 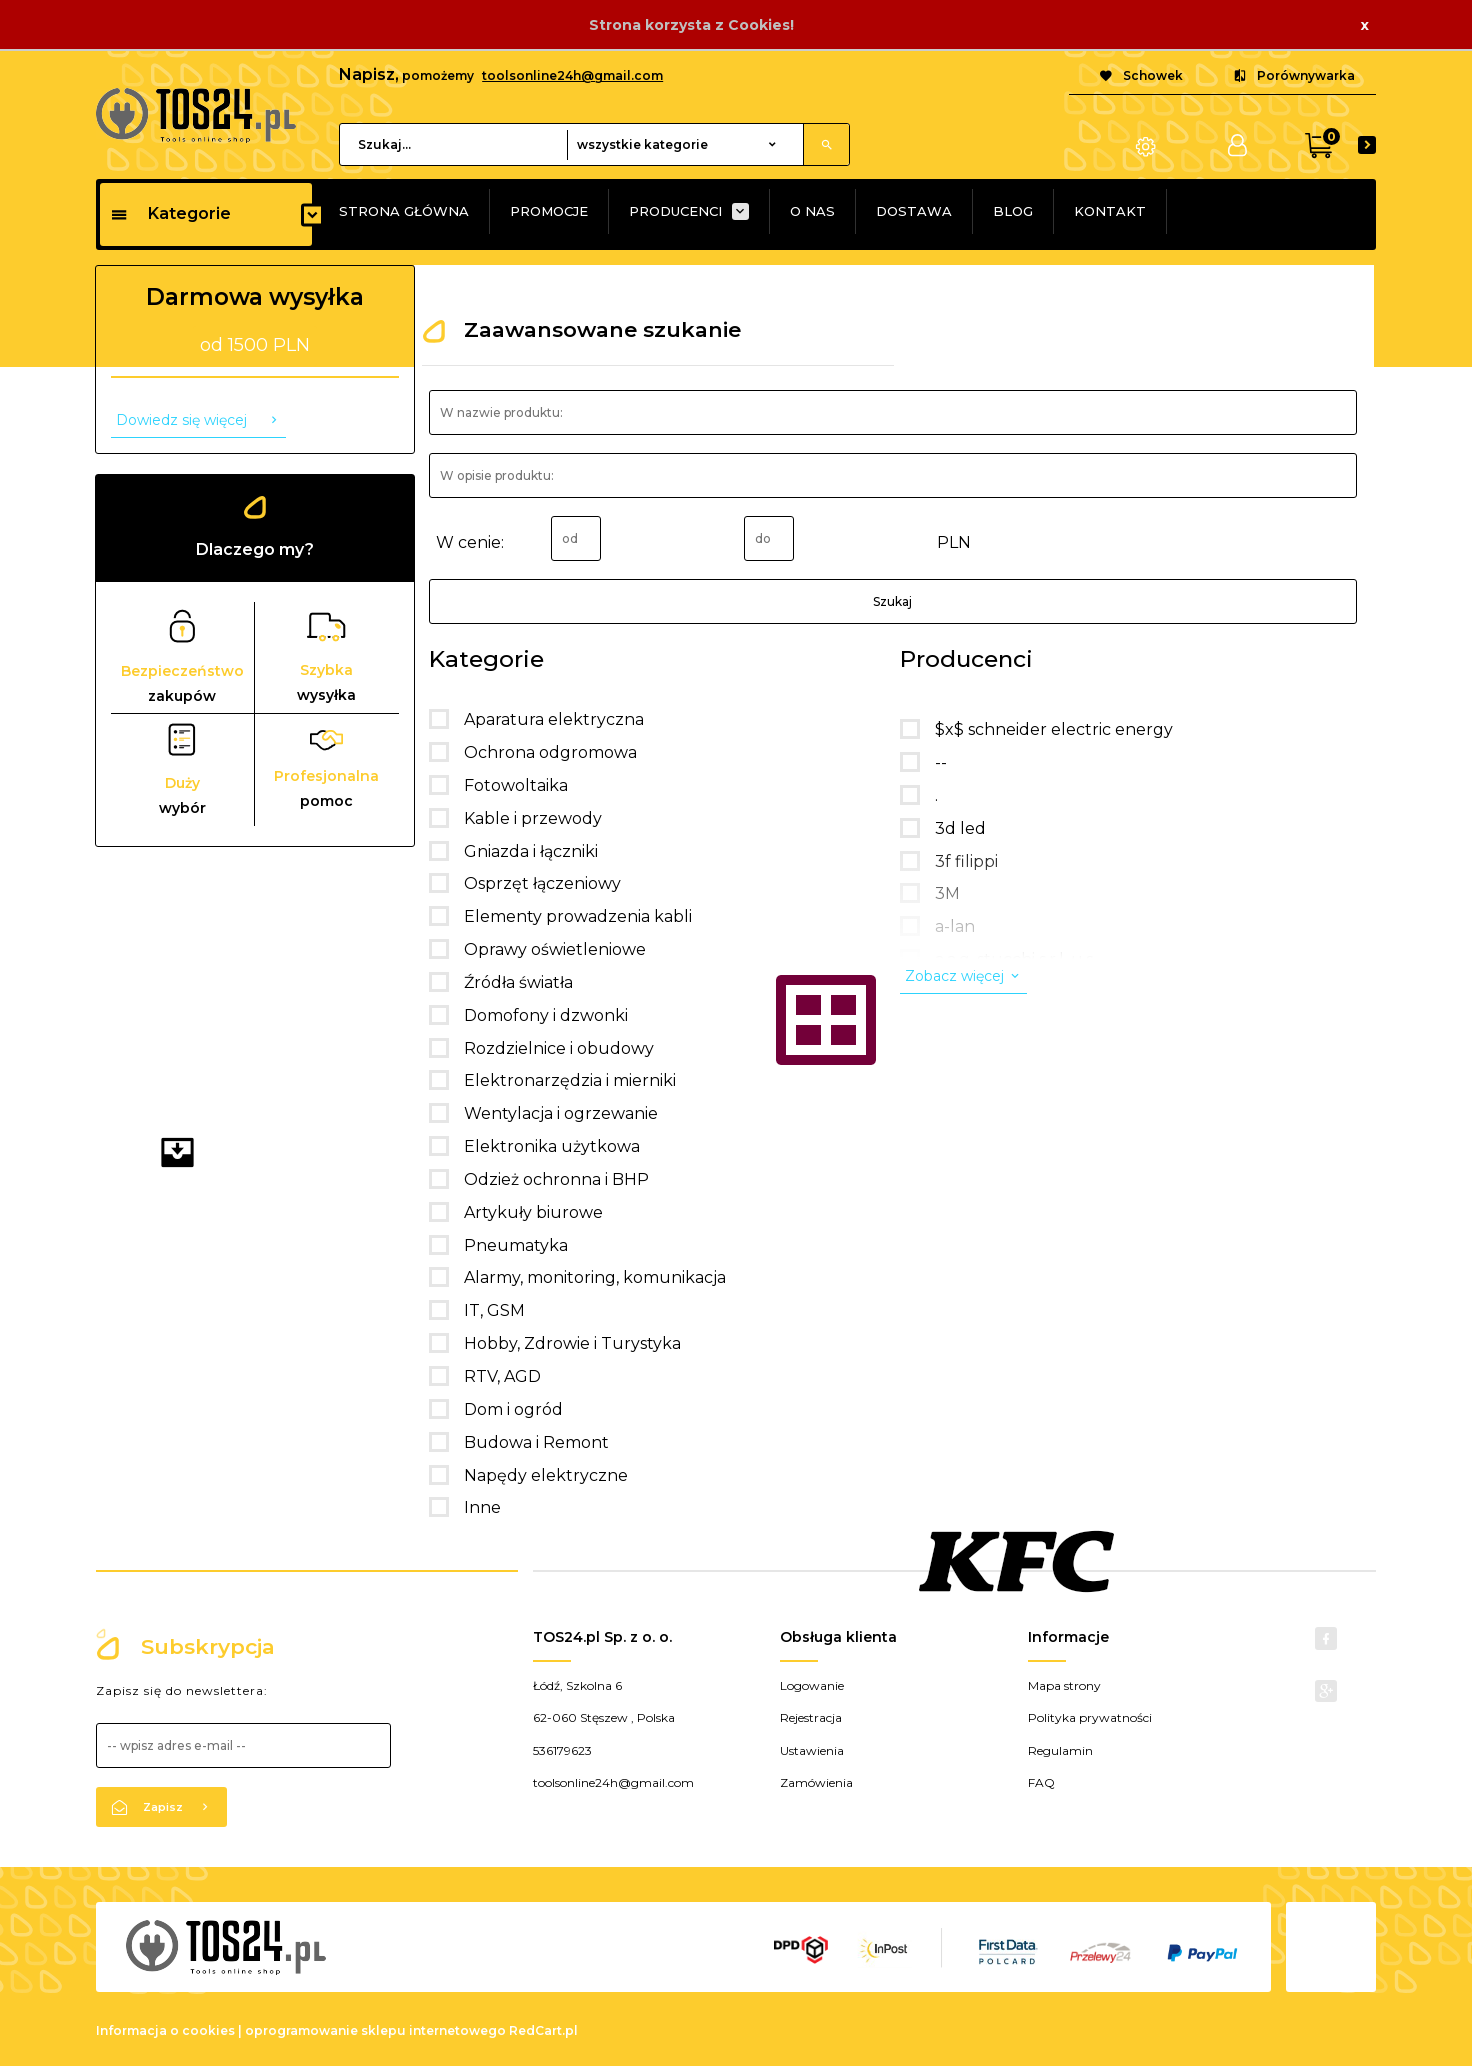 What do you see at coordinates (826, 1020) in the screenshot?
I see `switch to gallery view` at bounding box center [826, 1020].